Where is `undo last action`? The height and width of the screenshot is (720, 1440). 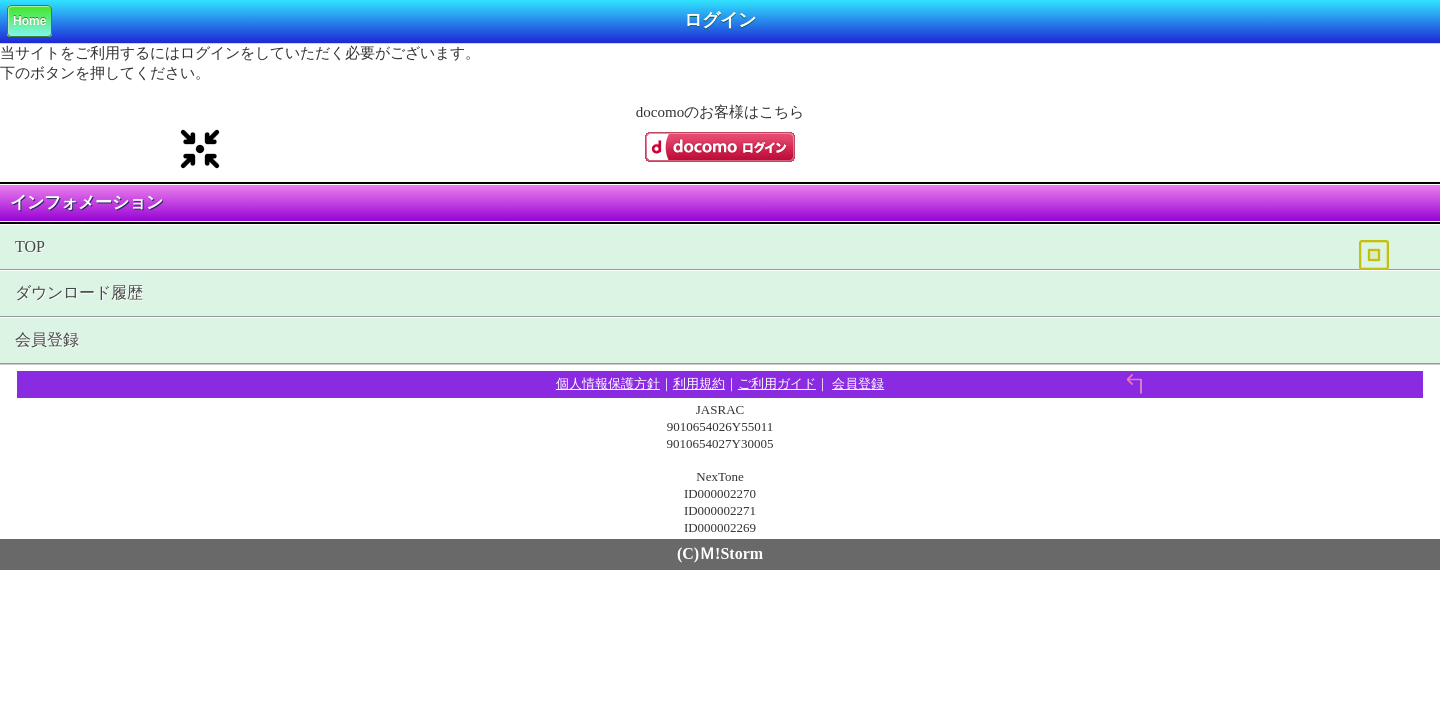 undo last action is located at coordinates (1135, 384).